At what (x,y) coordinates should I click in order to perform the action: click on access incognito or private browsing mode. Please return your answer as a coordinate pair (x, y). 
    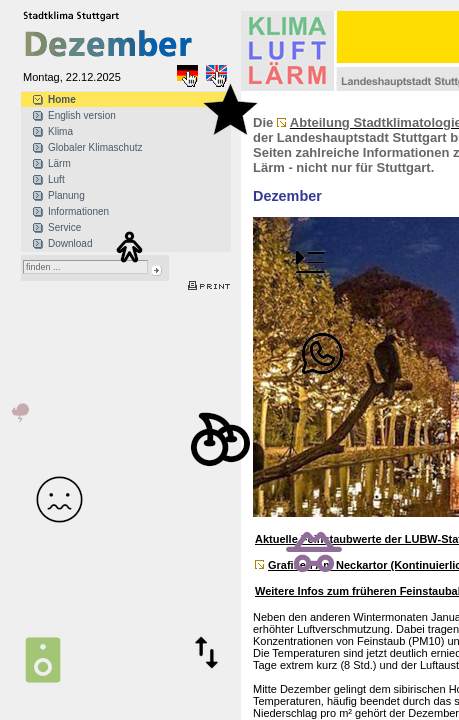
    Looking at the image, I should click on (314, 552).